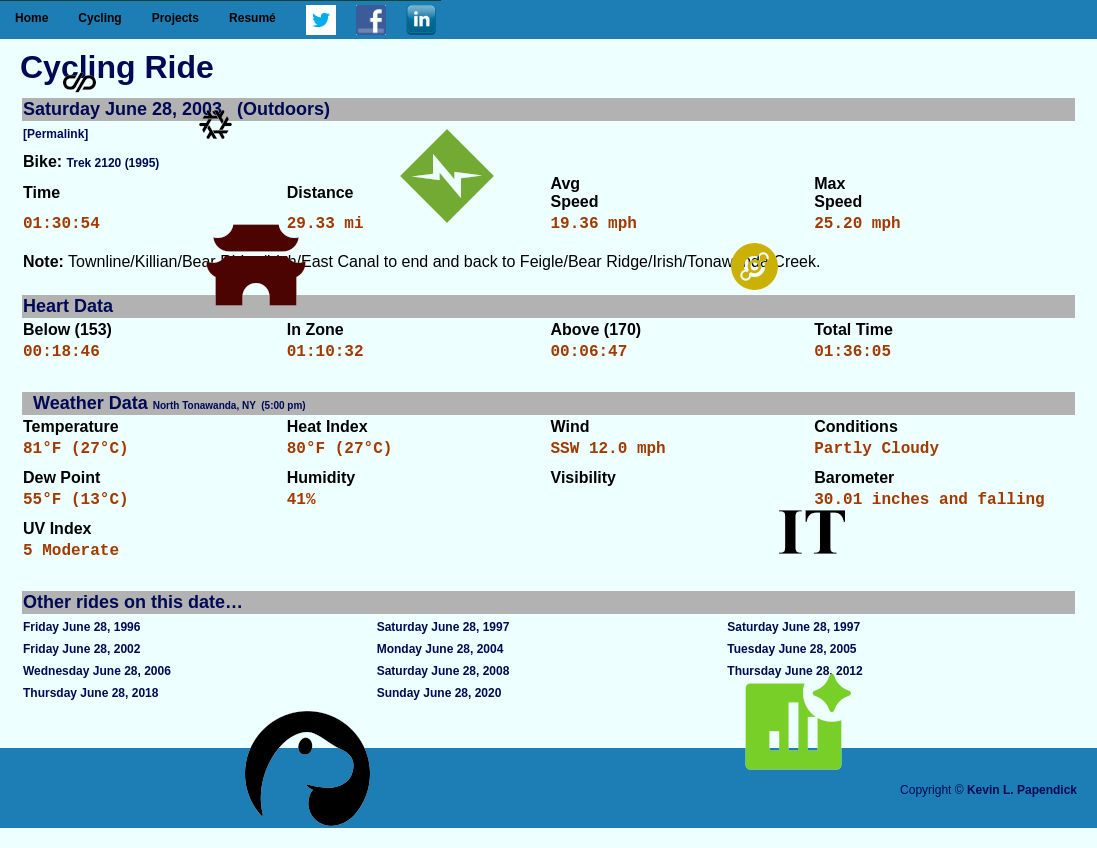  Describe the element at coordinates (447, 176) in the screenshot. I see `normalize.css library logo` at that location.